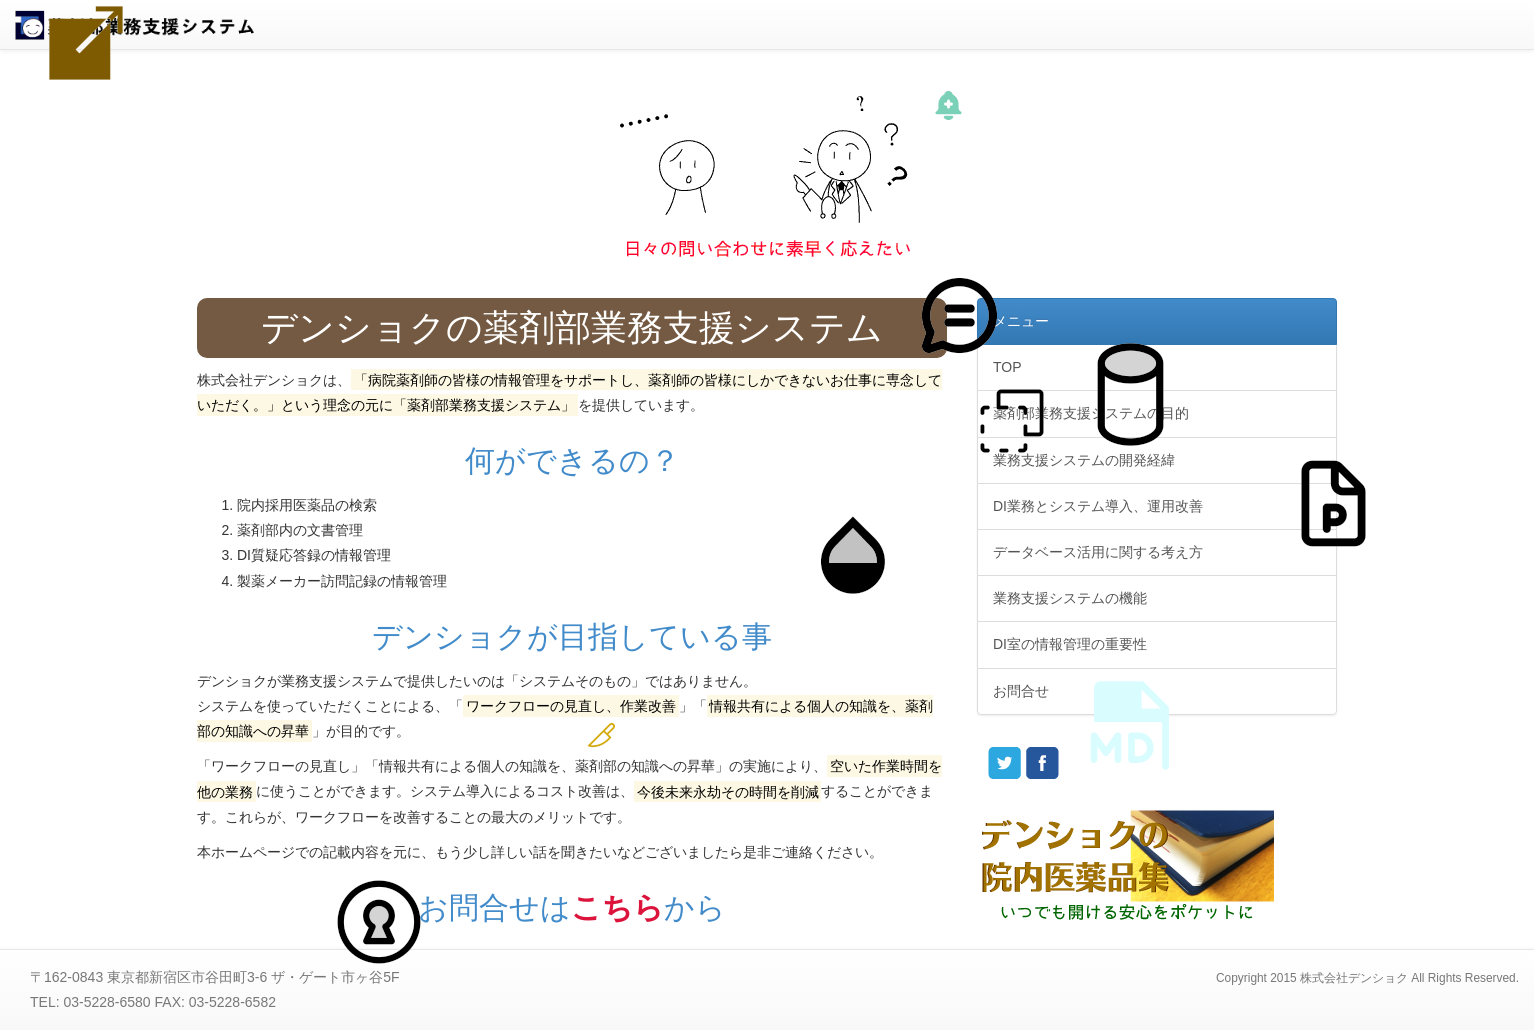 This screenshot has width=1534, height=1030. What do you see at coordinates (853, 555) in the screenshot?
I see `adjust opacity or transparency settings` at bounding box center [853, 555].